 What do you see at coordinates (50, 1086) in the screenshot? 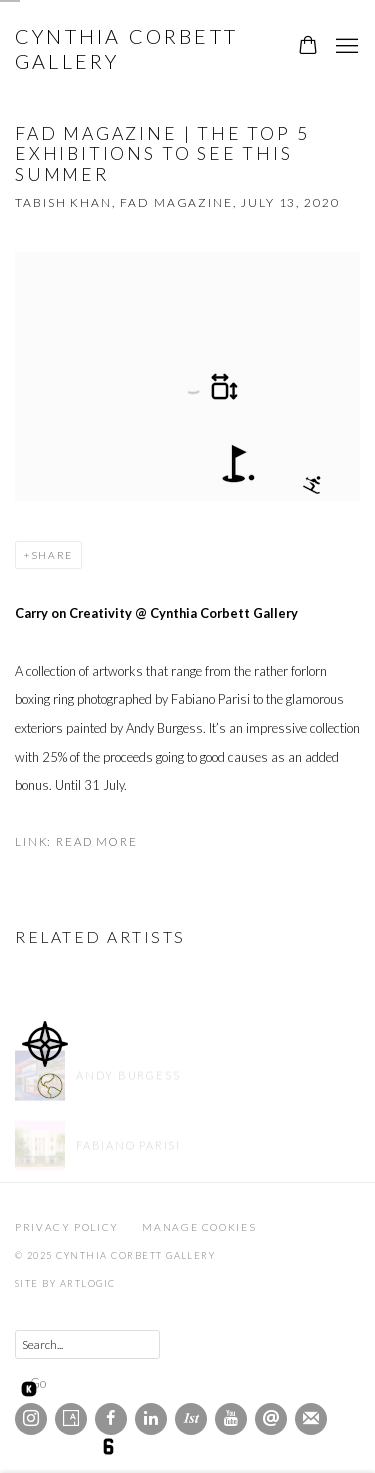
I see `switch to international or global settings` at bounding box center [50, 1086].